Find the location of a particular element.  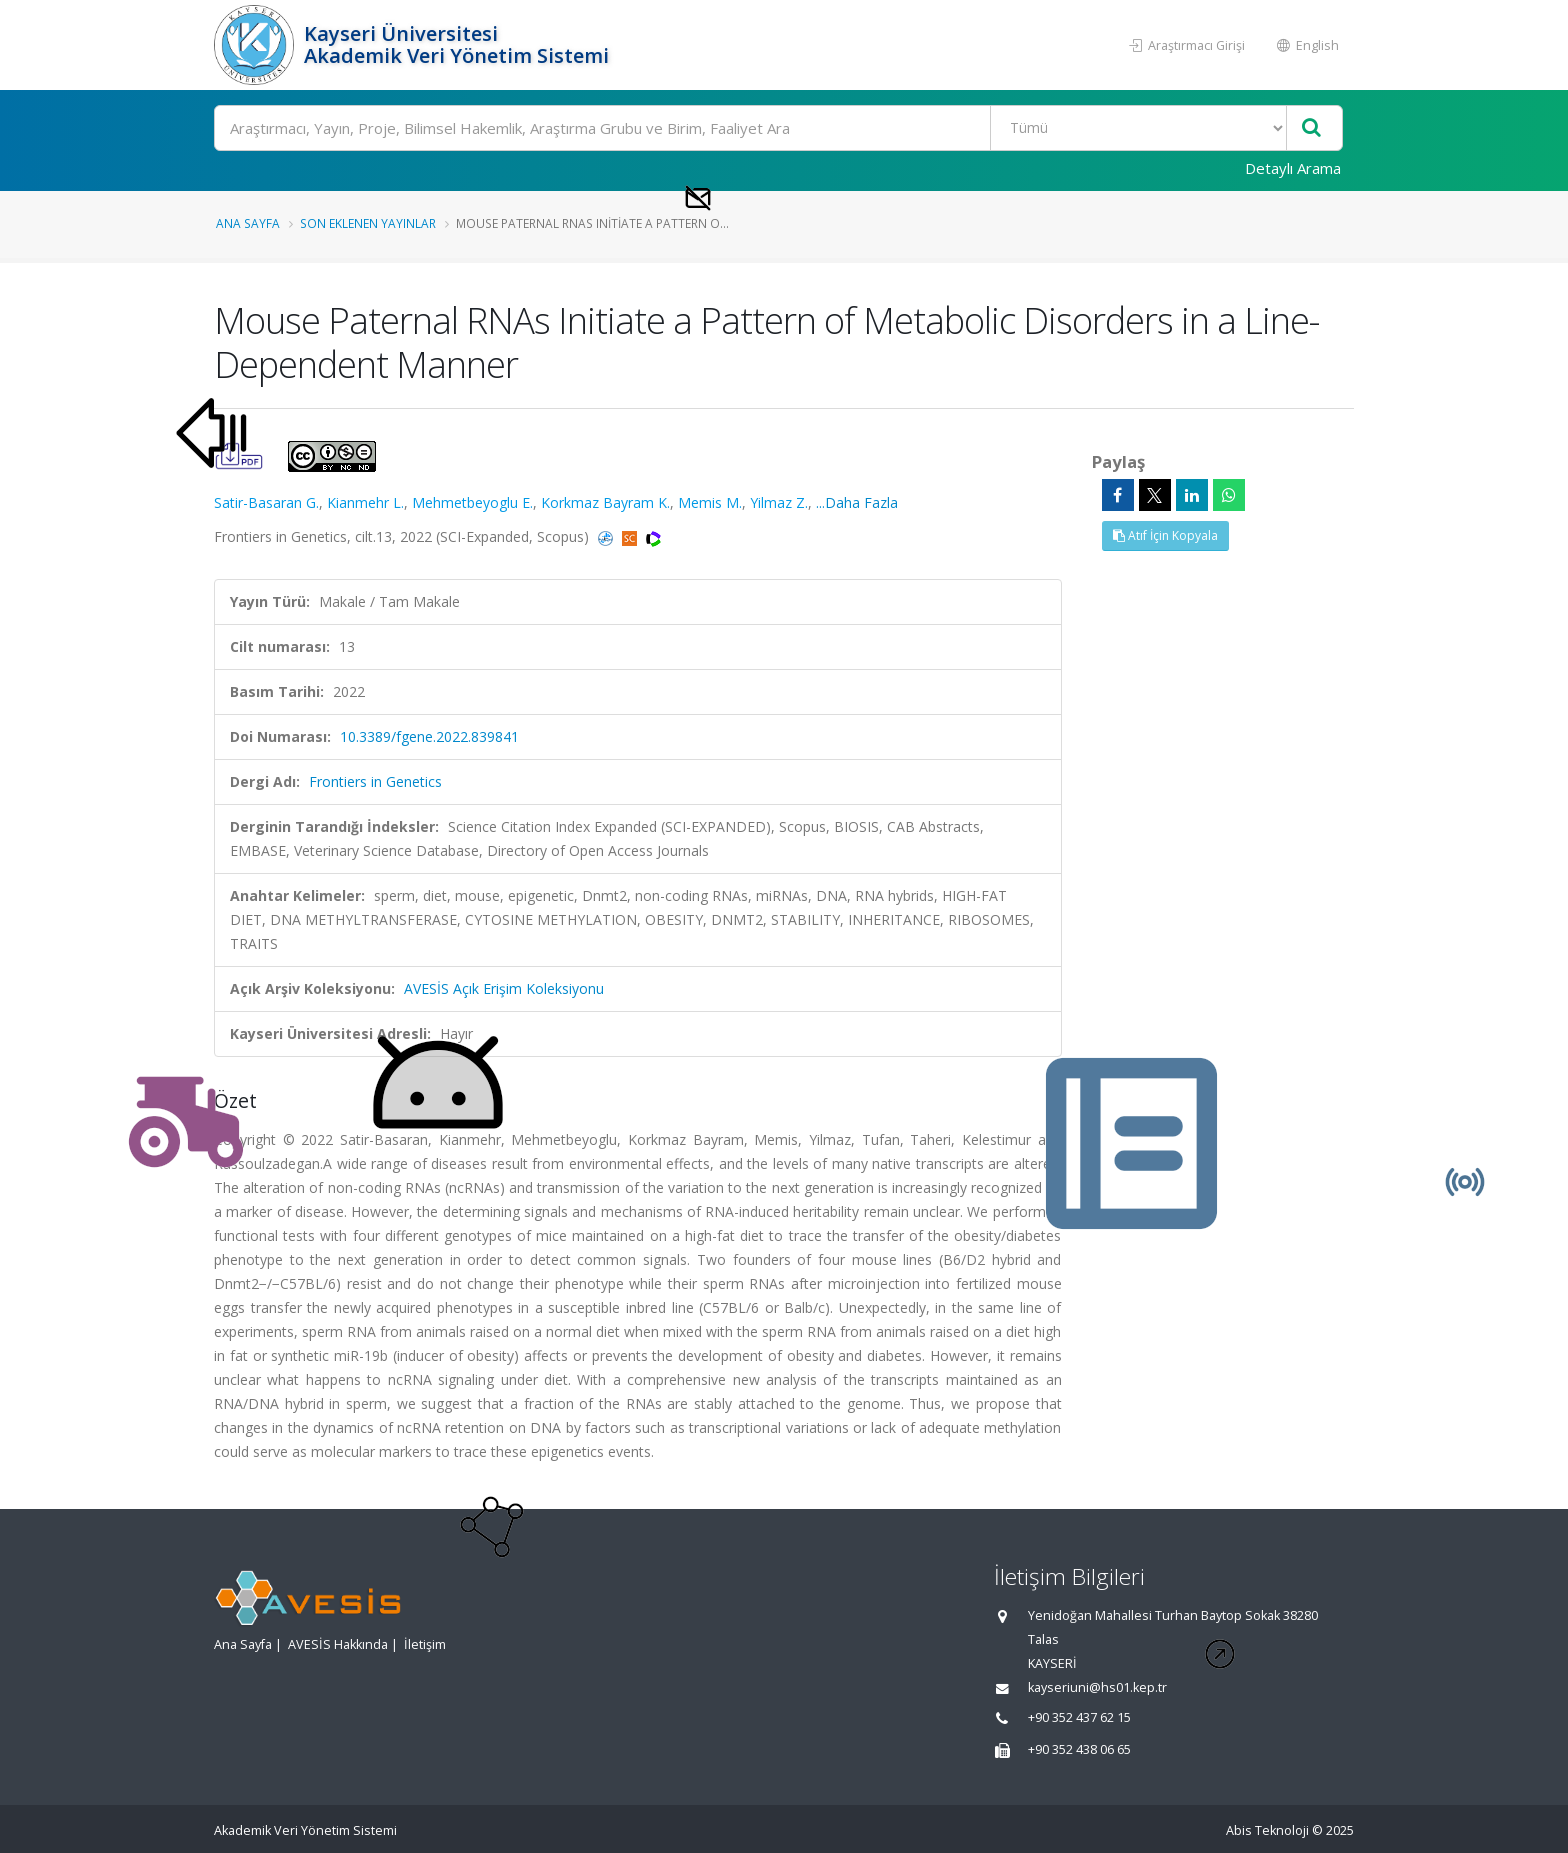

email notifications disabled is located at coordinates (698, 198).